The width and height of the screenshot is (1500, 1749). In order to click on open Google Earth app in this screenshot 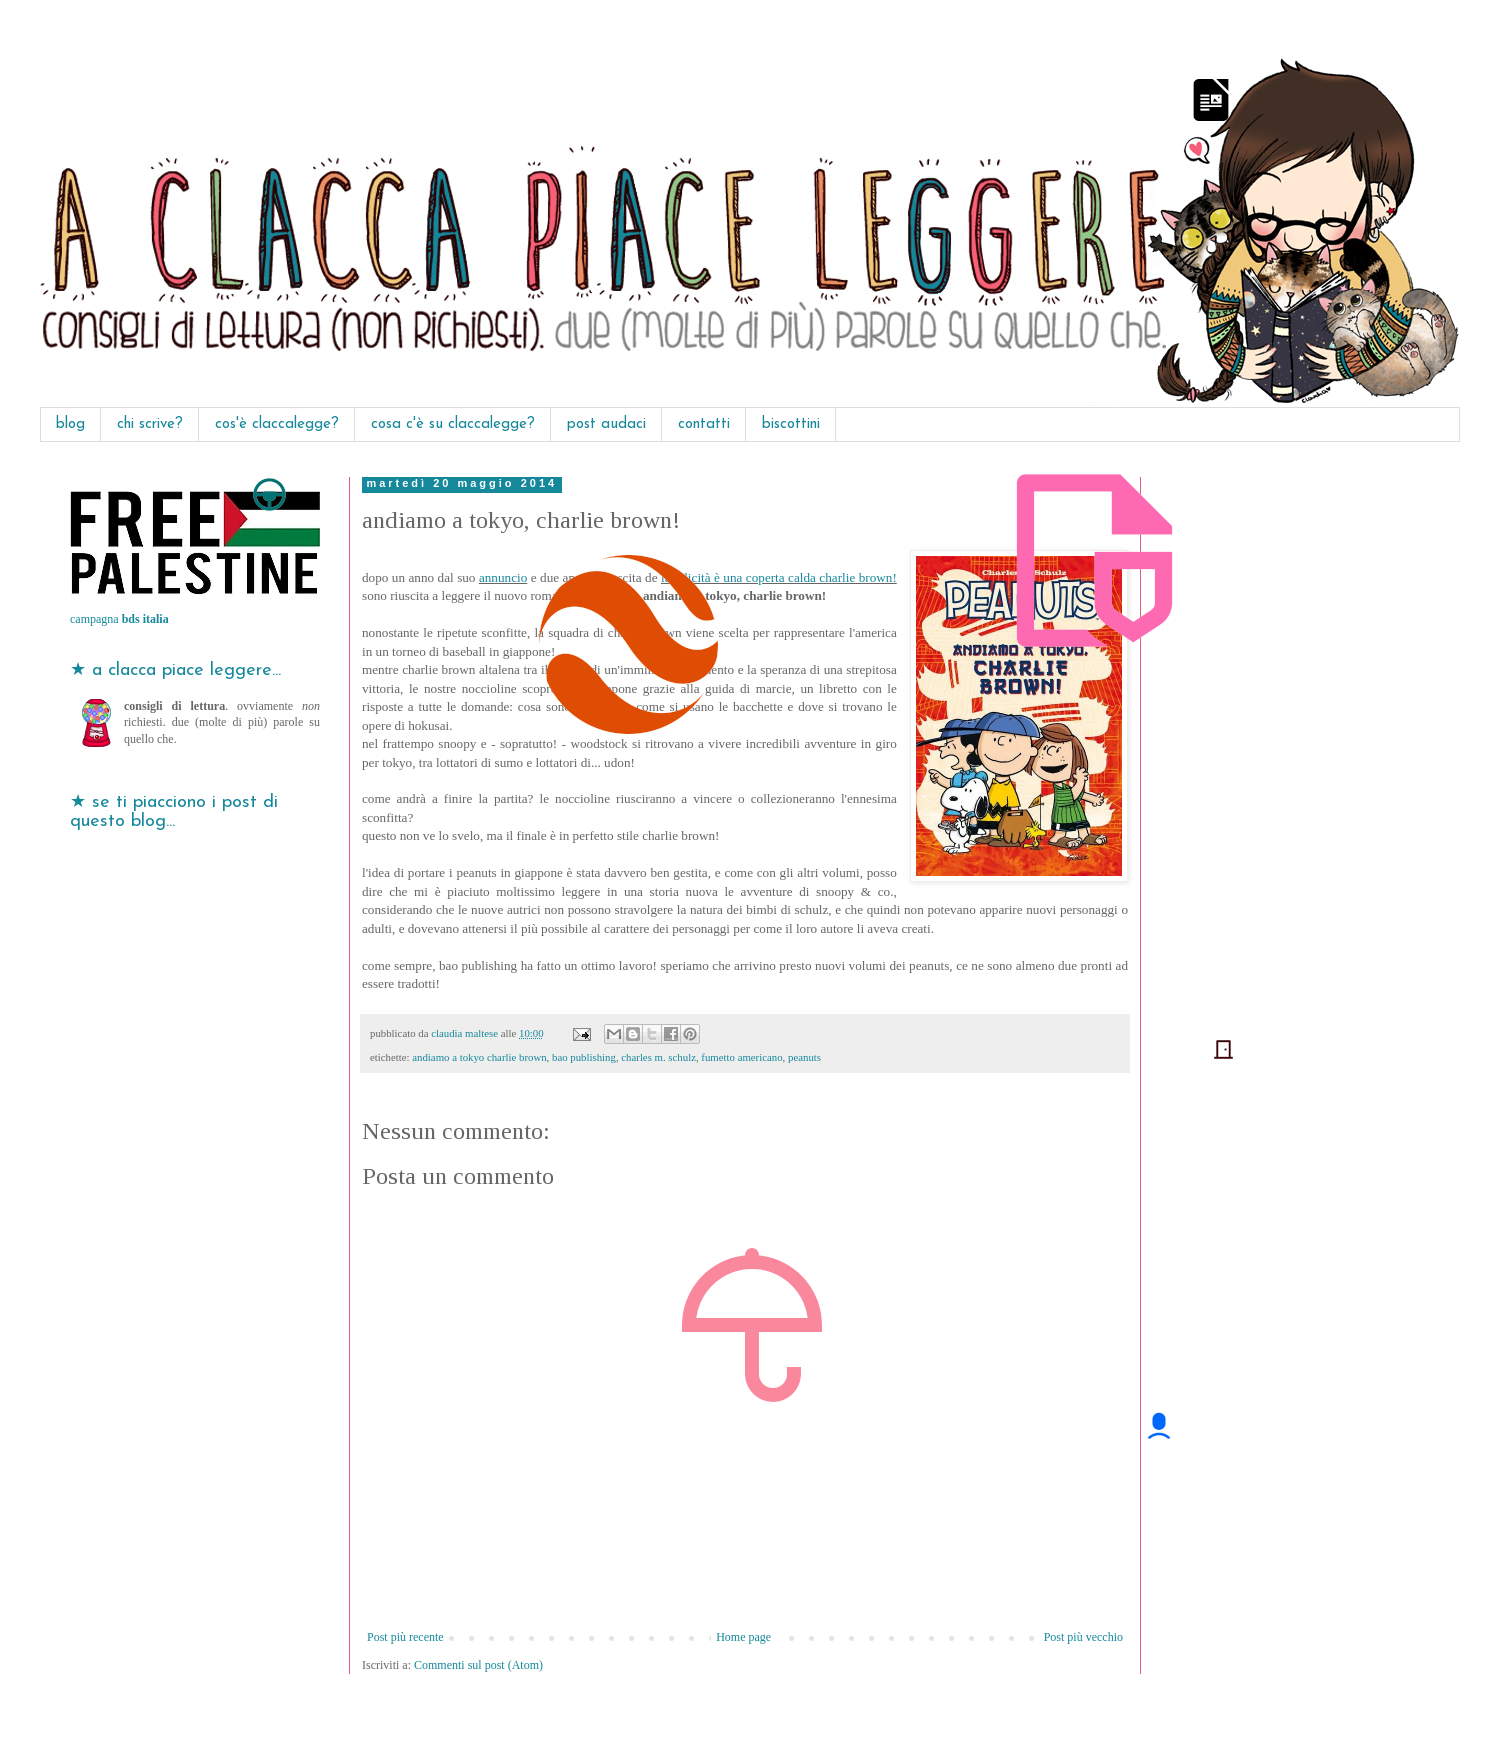, I will do `click(628, 644)`.